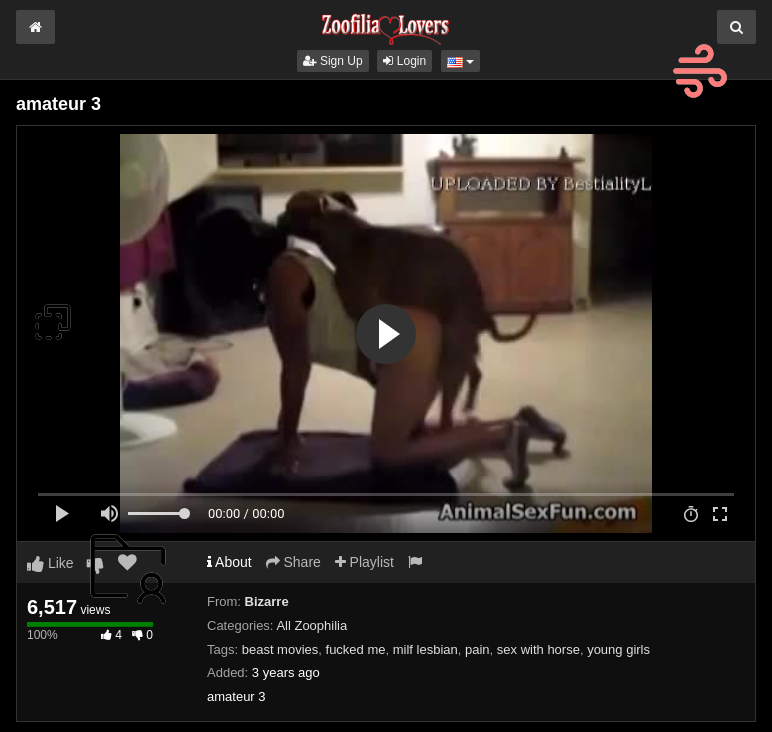 The height and width of the screenshot is (732, 772). I want to click on access user-specific files, so click(128, 566).